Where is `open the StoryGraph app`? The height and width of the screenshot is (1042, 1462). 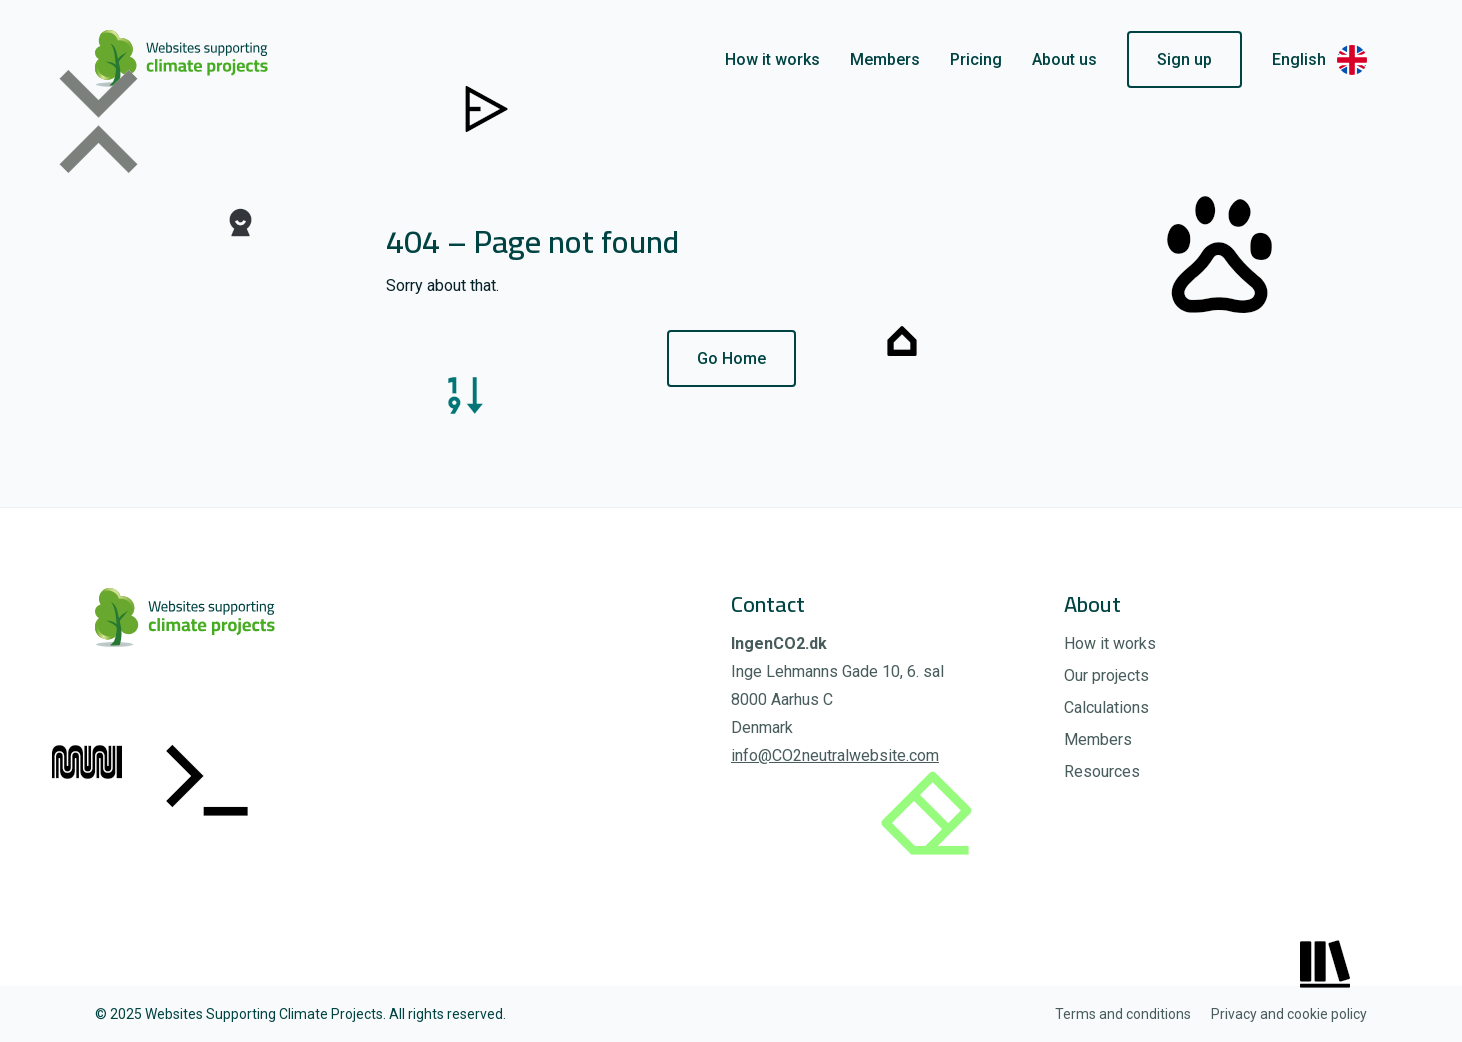
open the StoryGraph app is located at coordinates (1325, 964).